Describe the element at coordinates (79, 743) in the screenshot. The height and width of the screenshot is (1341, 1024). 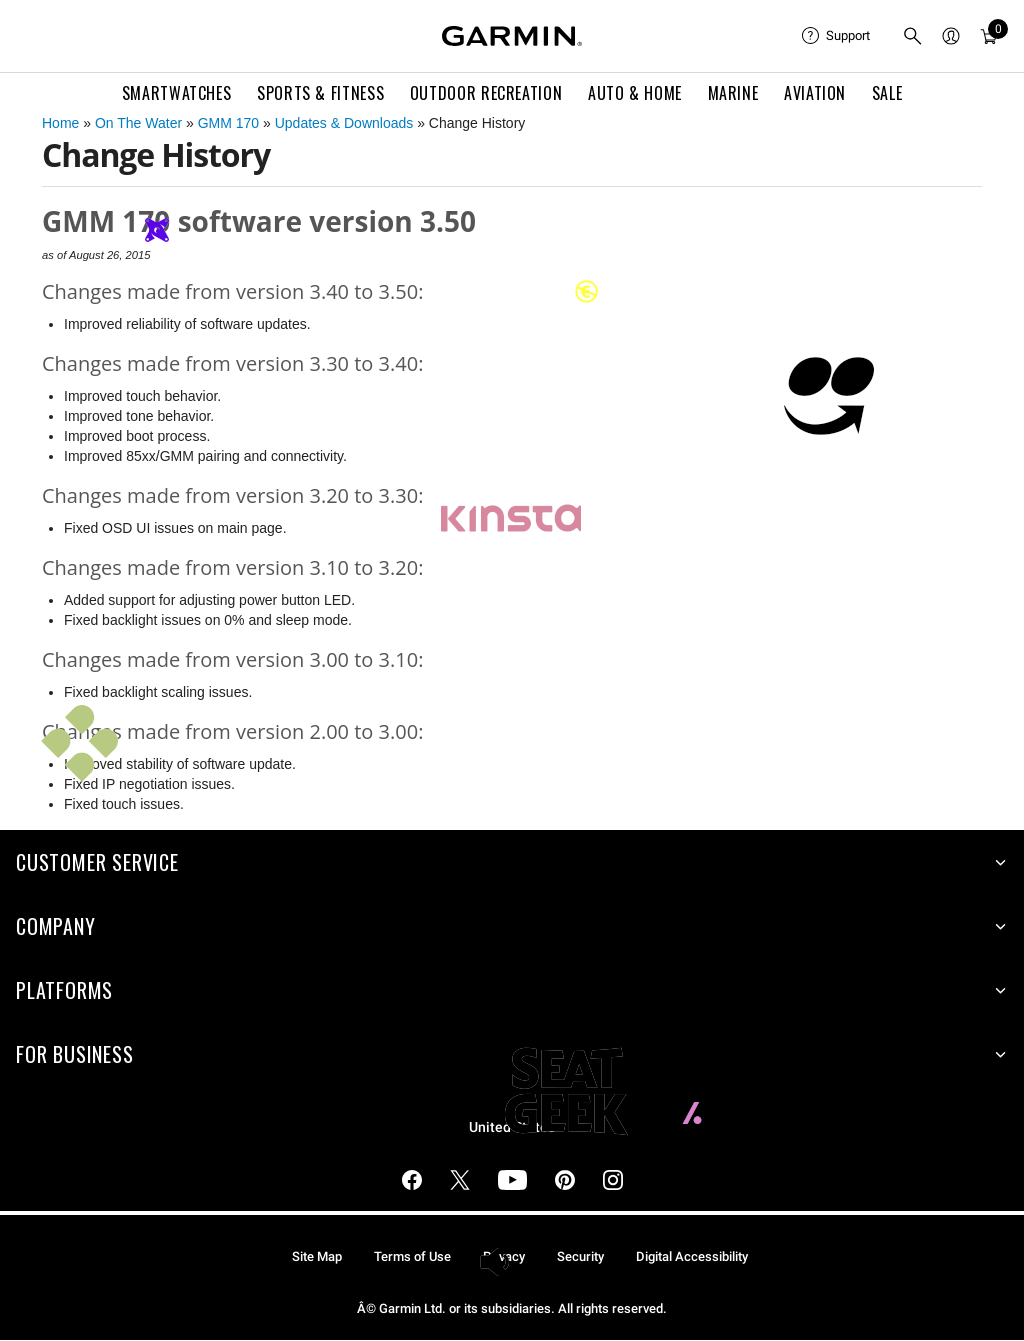
I see `bentobox company logo` at that location.